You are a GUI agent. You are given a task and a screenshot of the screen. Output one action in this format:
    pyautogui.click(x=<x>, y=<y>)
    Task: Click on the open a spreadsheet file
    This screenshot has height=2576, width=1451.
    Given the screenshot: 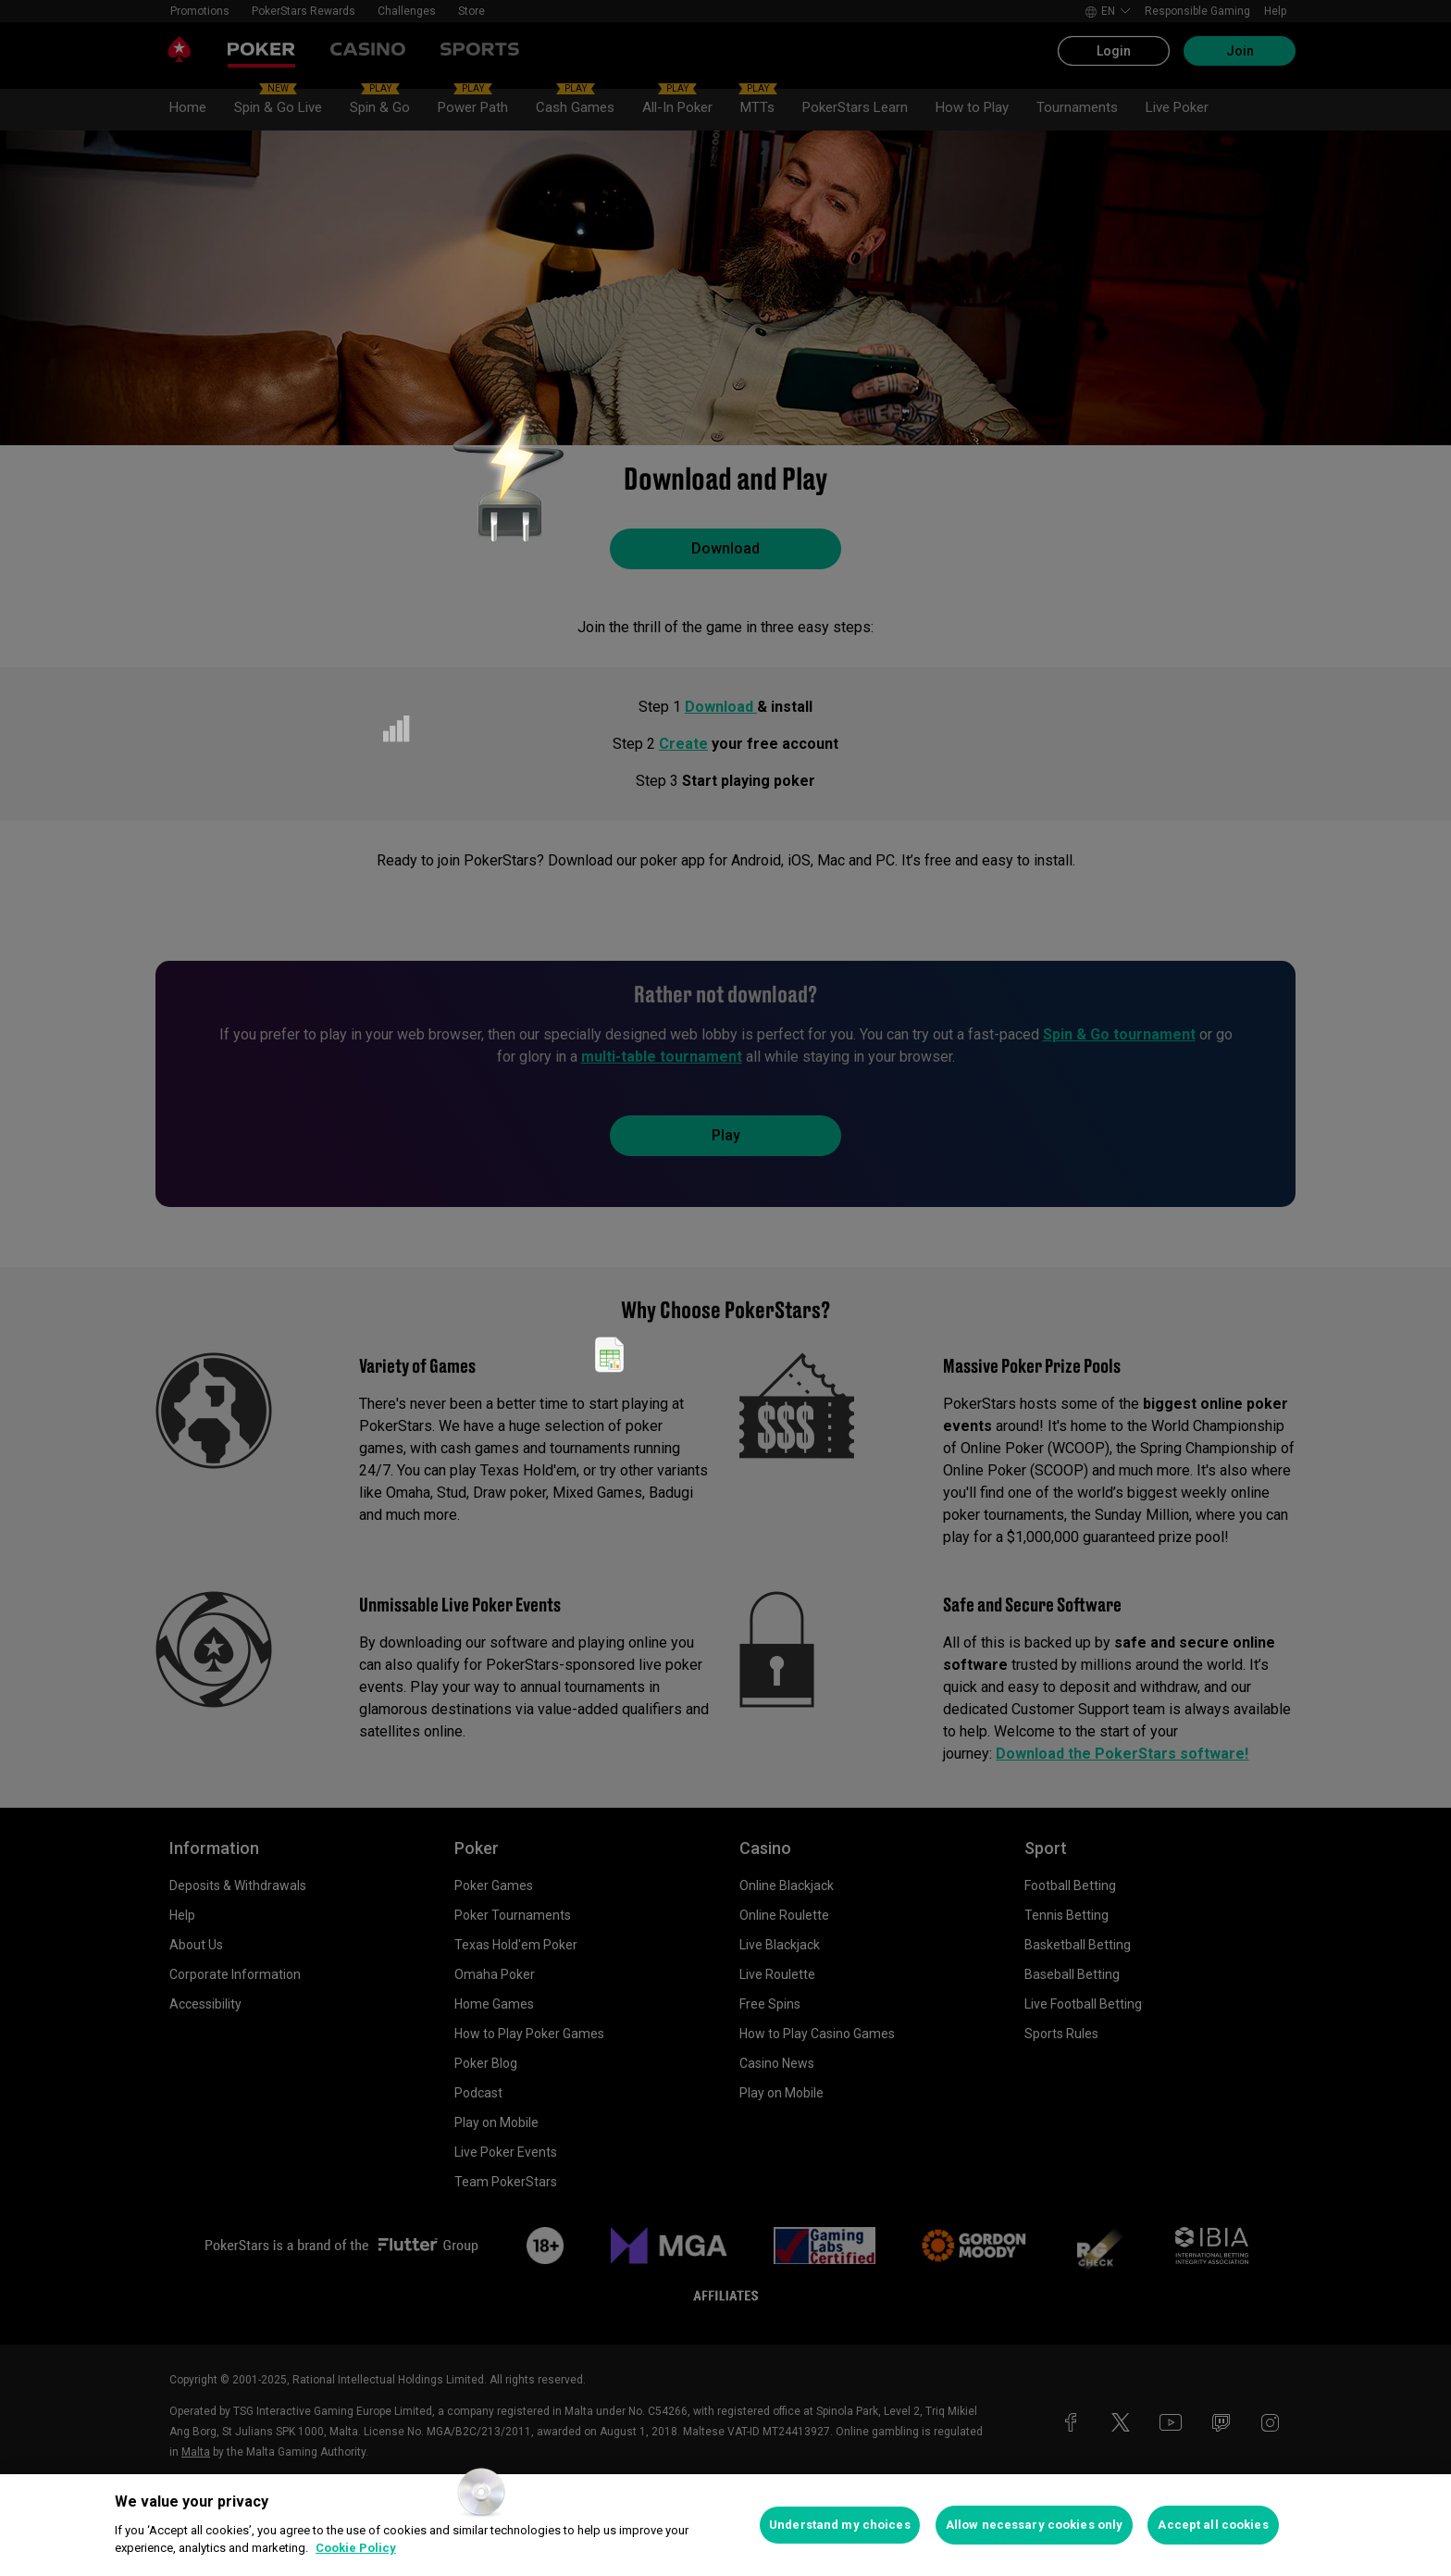 What is the action you would take?
    pyautogui.click(x=609, y=1354)
    